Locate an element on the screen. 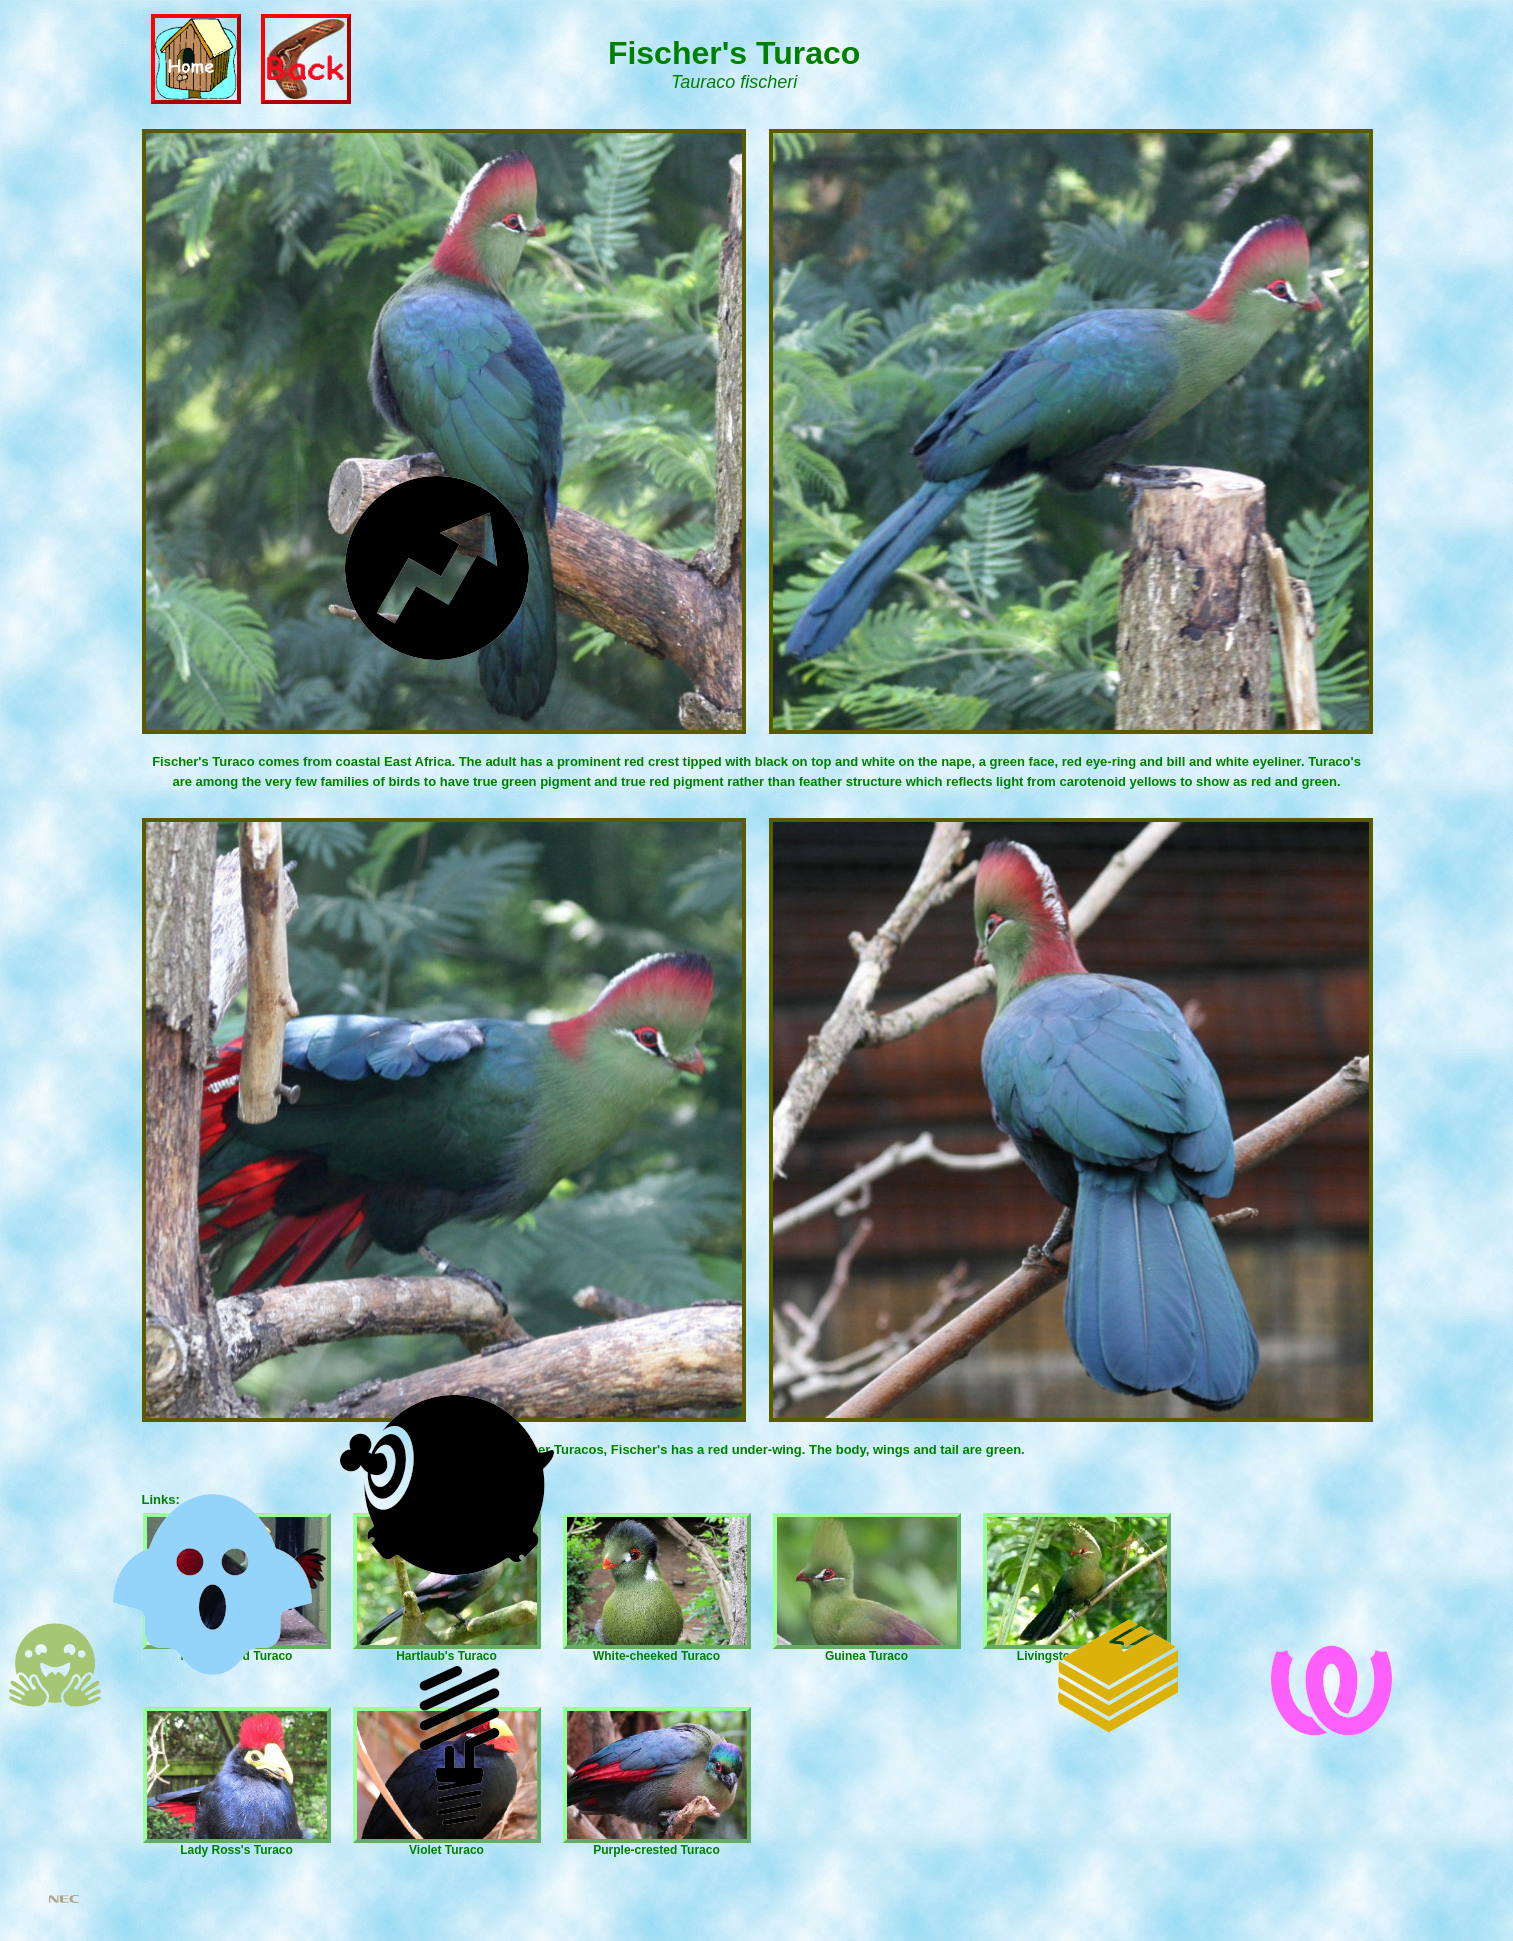  visit hugging face platform is located at coordinates (55, 1665).